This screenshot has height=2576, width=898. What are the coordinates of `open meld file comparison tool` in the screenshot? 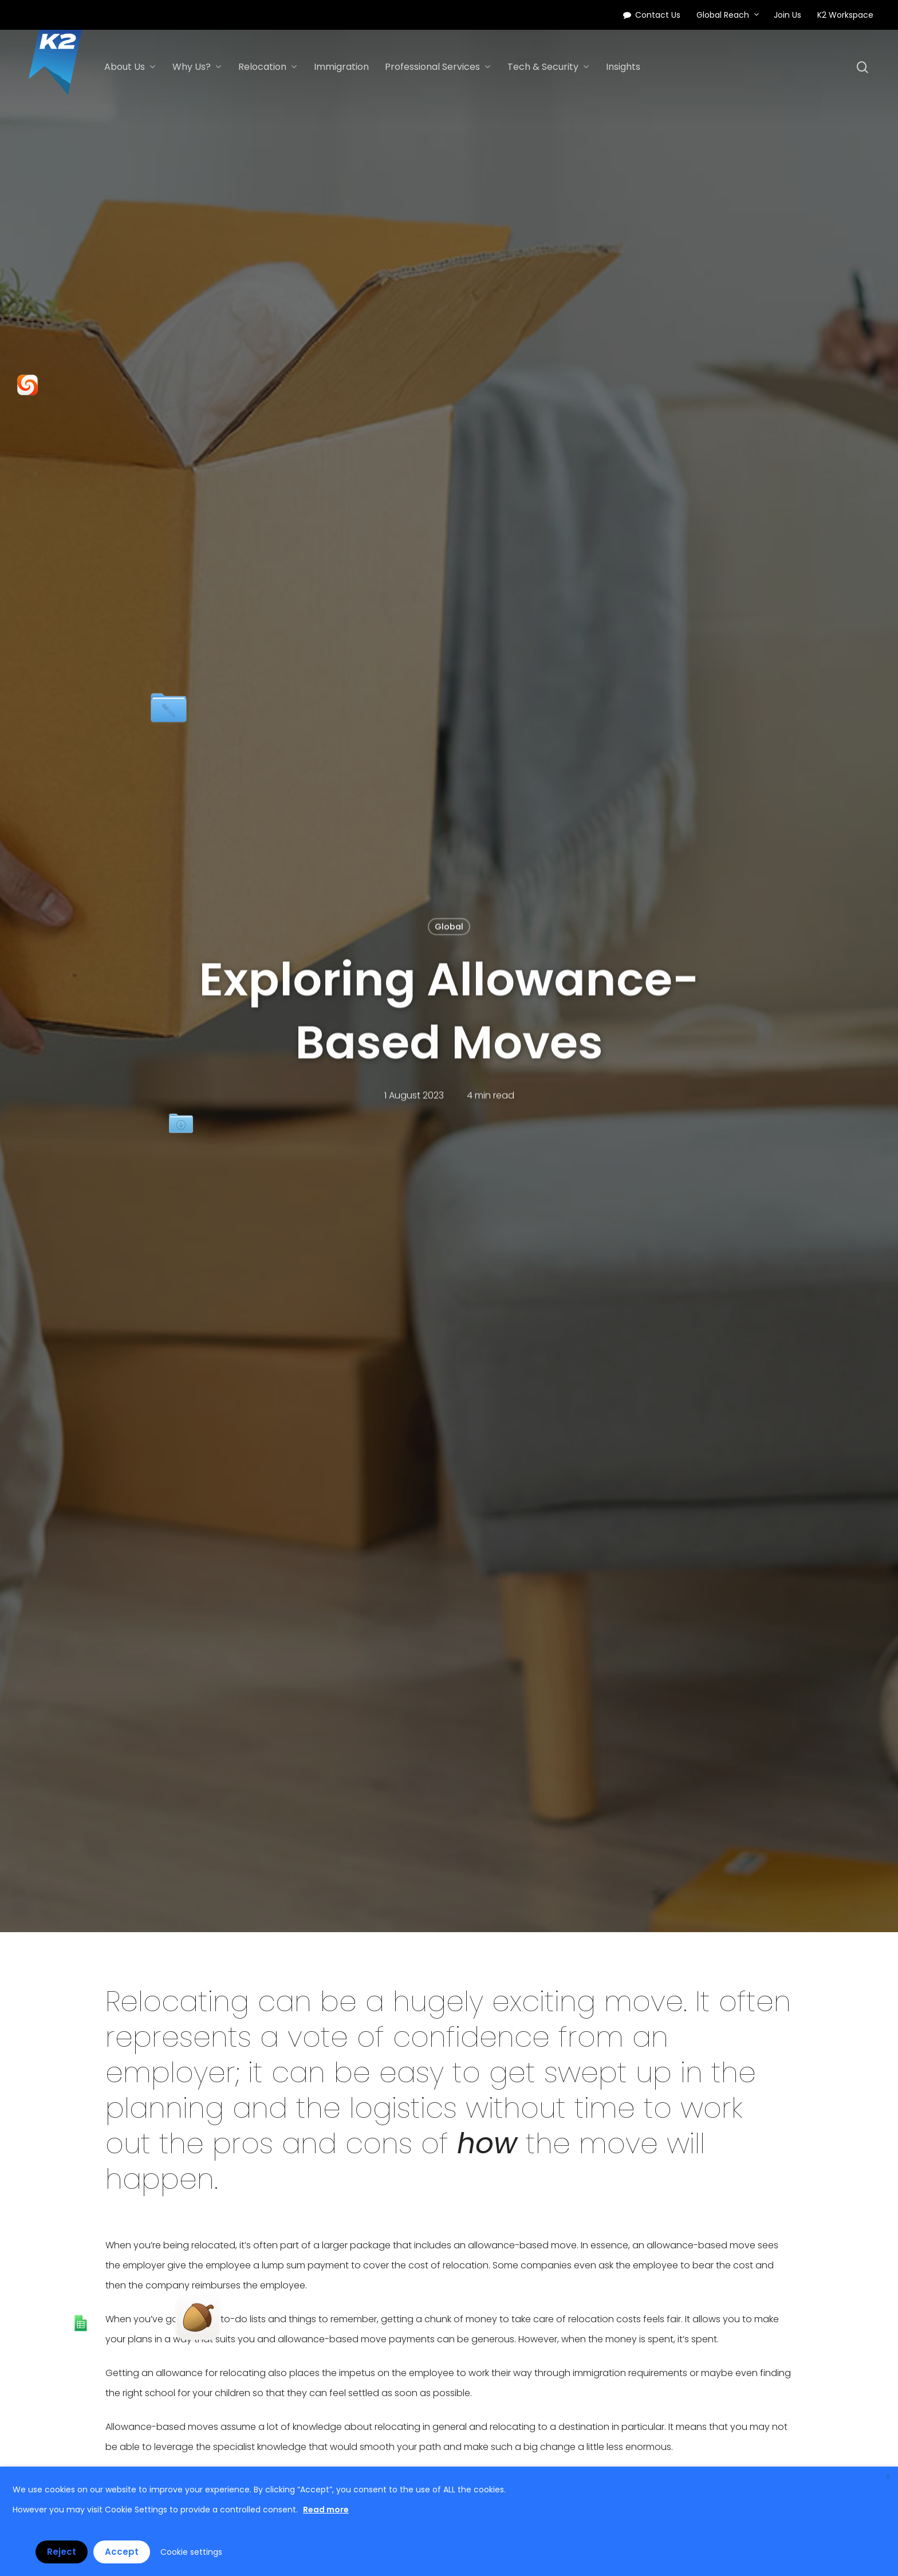 It's located at (27, 385).